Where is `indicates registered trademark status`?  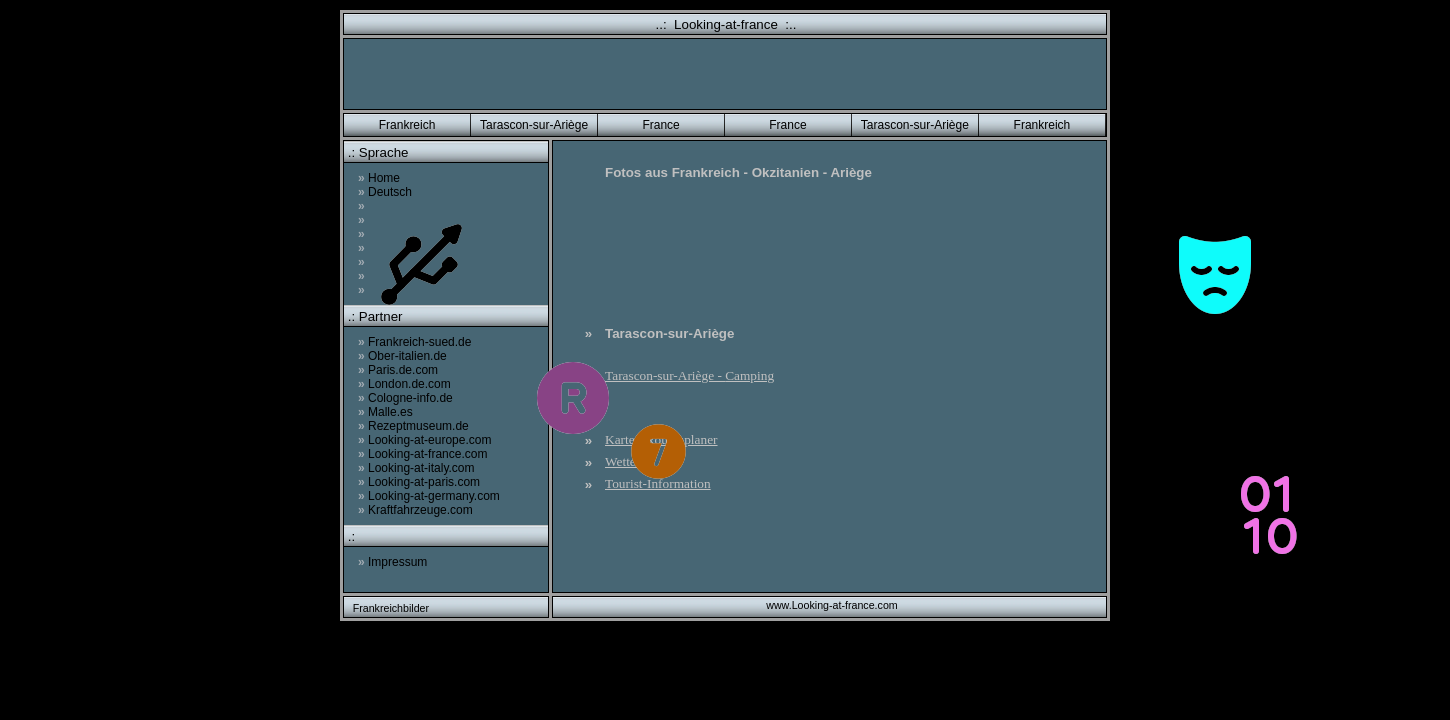
indicates registered trademark status is located at coordinates (573, 398).